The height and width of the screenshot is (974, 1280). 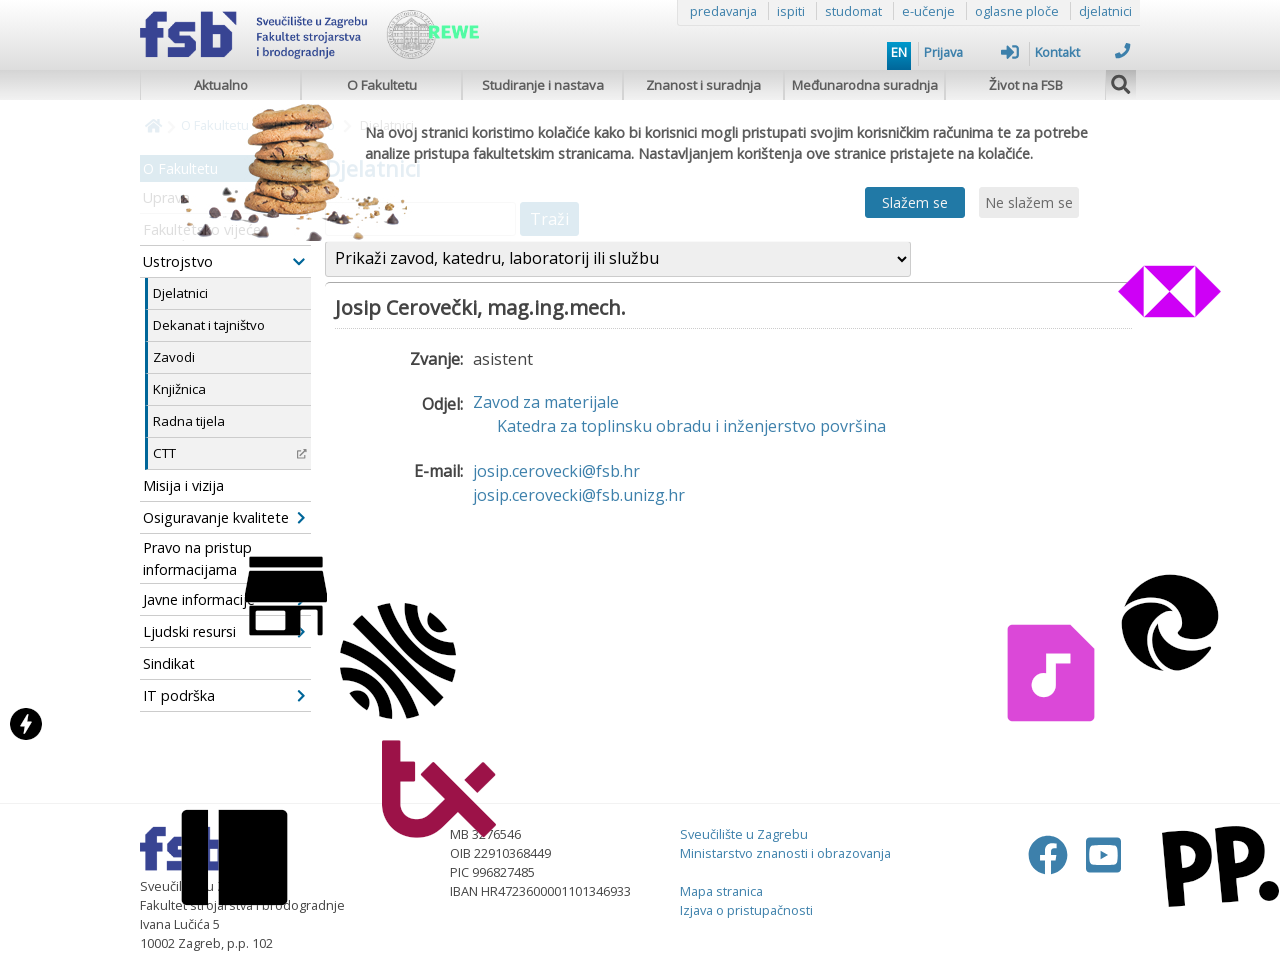 What do you see at coordinates (1170, 623) in the screenshot?
I see `open microsoft edge browser` at bounding box center [1170, 623].